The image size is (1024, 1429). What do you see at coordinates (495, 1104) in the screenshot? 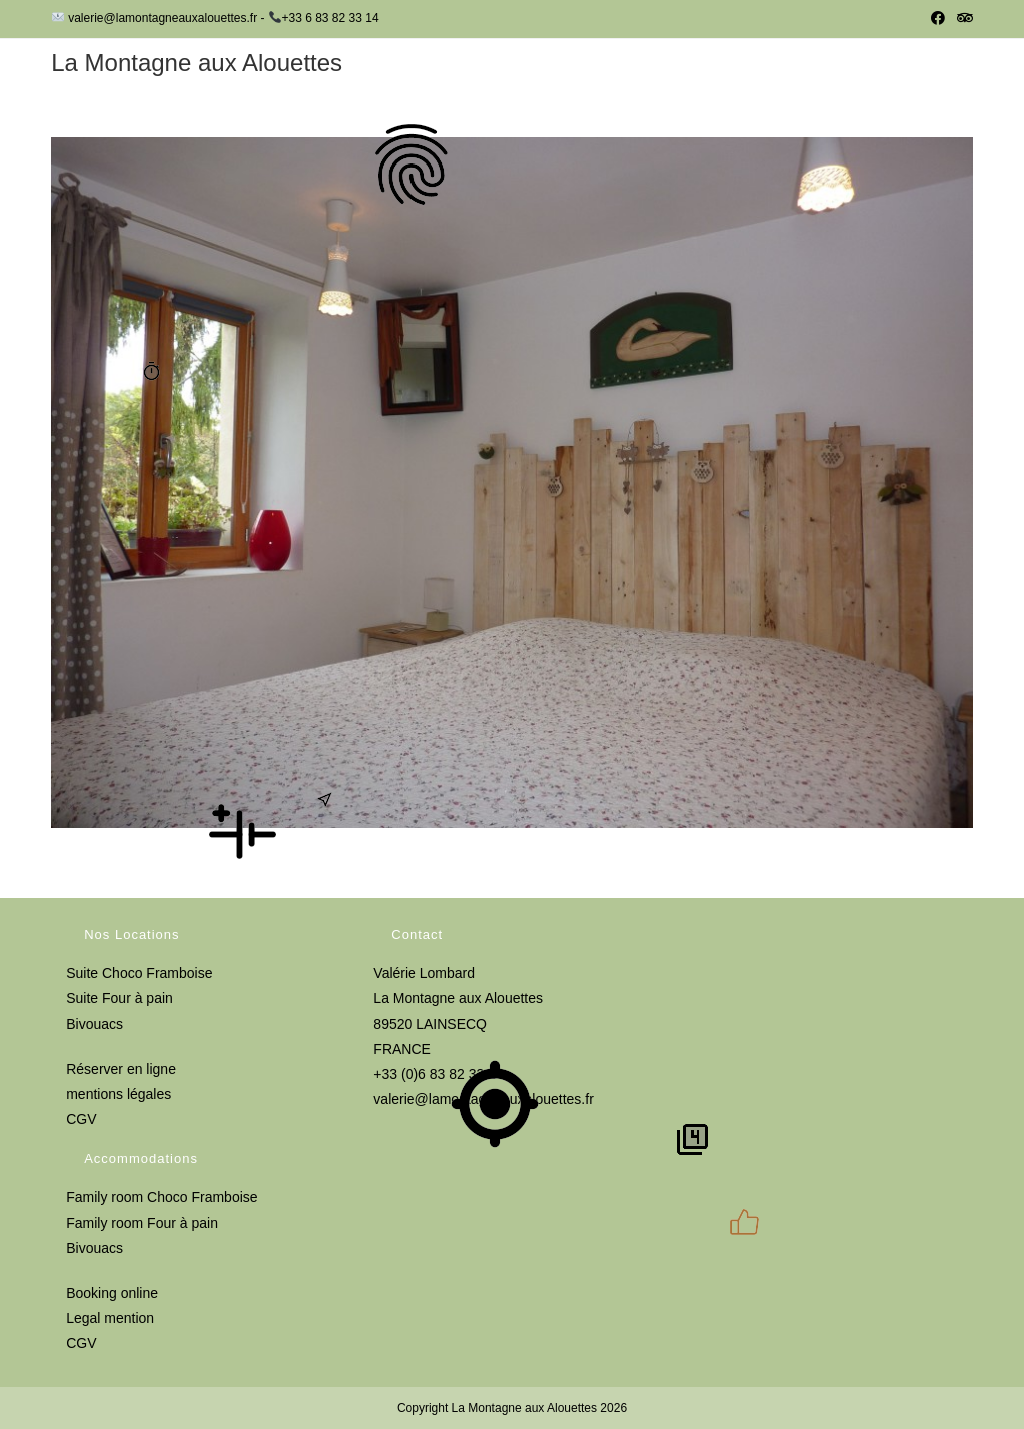
I see `center map on current location` at bounding box center [495, 1104].